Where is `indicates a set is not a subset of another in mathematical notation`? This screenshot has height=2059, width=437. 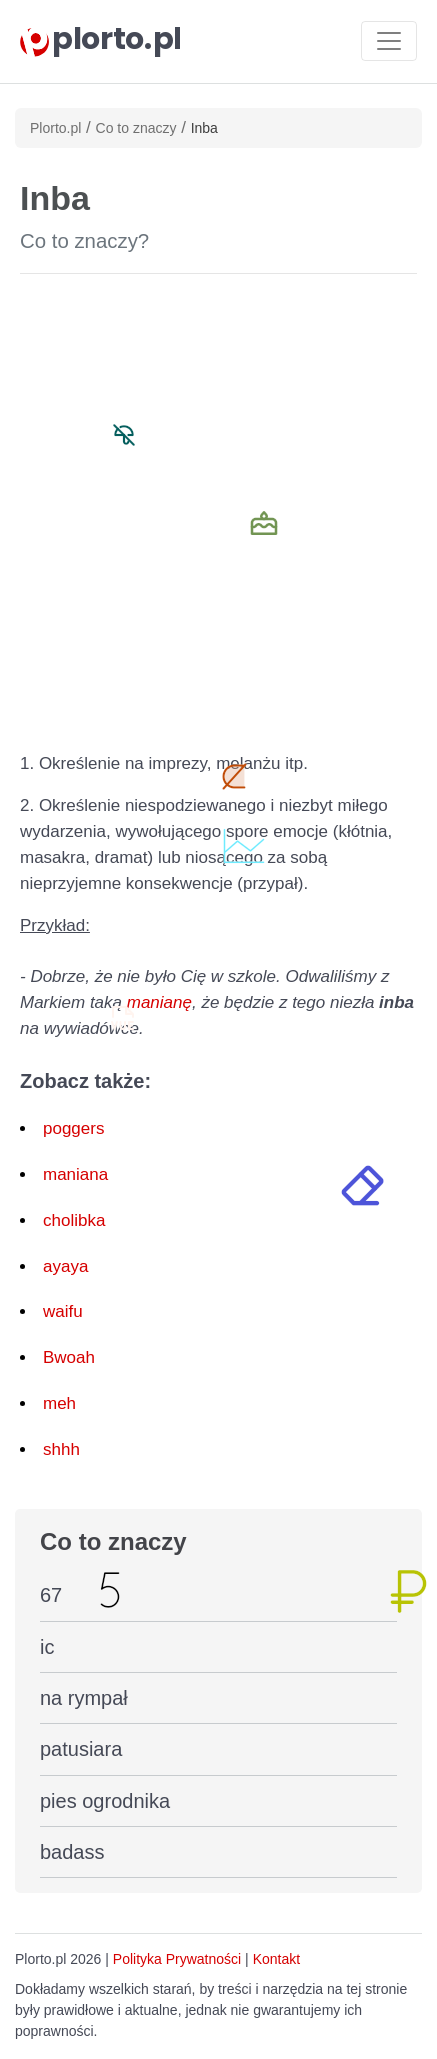
indicates a set is not a subset of another in mathematical notation is located at coordinates (234, 776).